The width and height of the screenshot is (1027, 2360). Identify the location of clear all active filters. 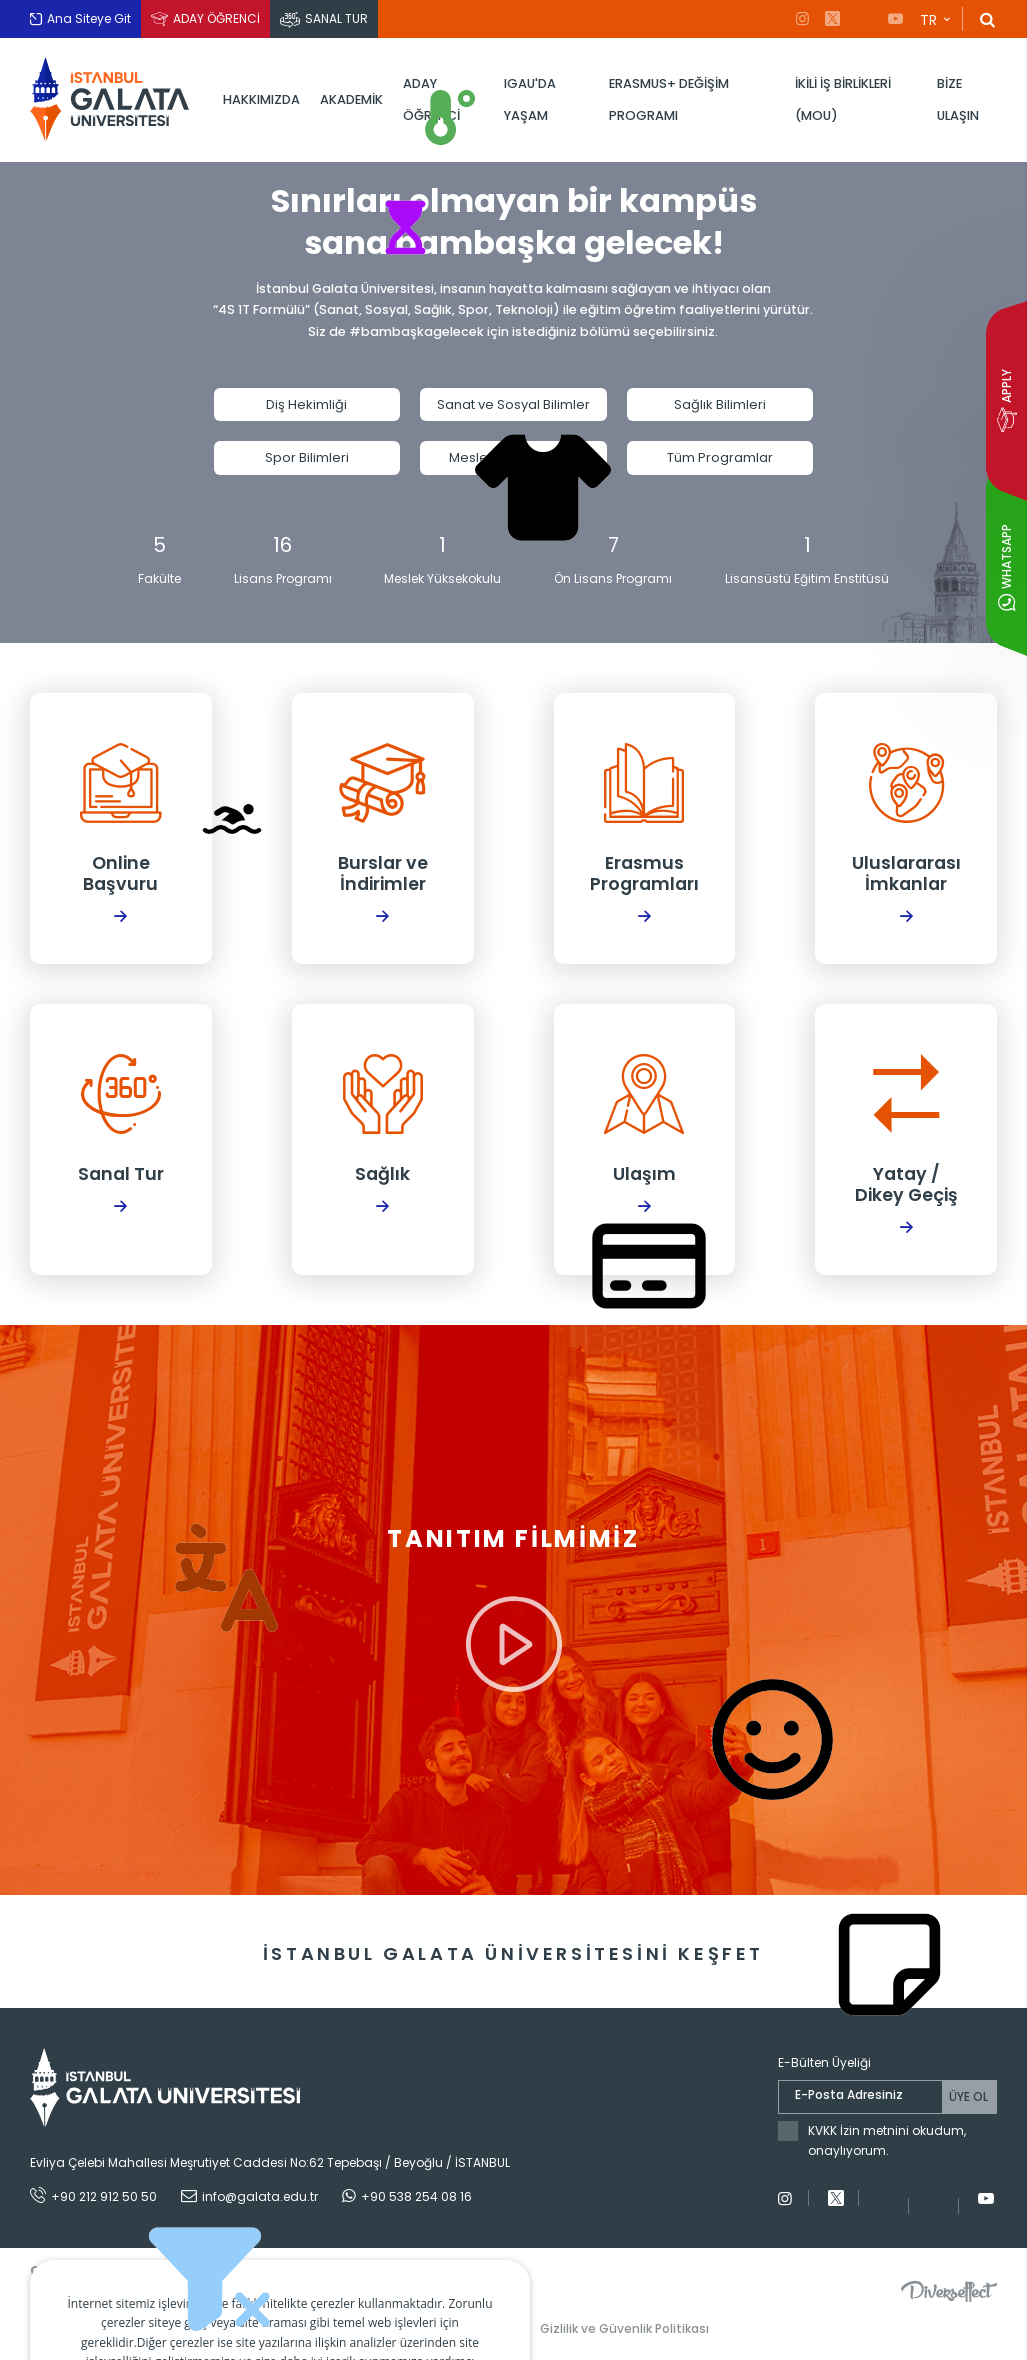
(205, 2275).